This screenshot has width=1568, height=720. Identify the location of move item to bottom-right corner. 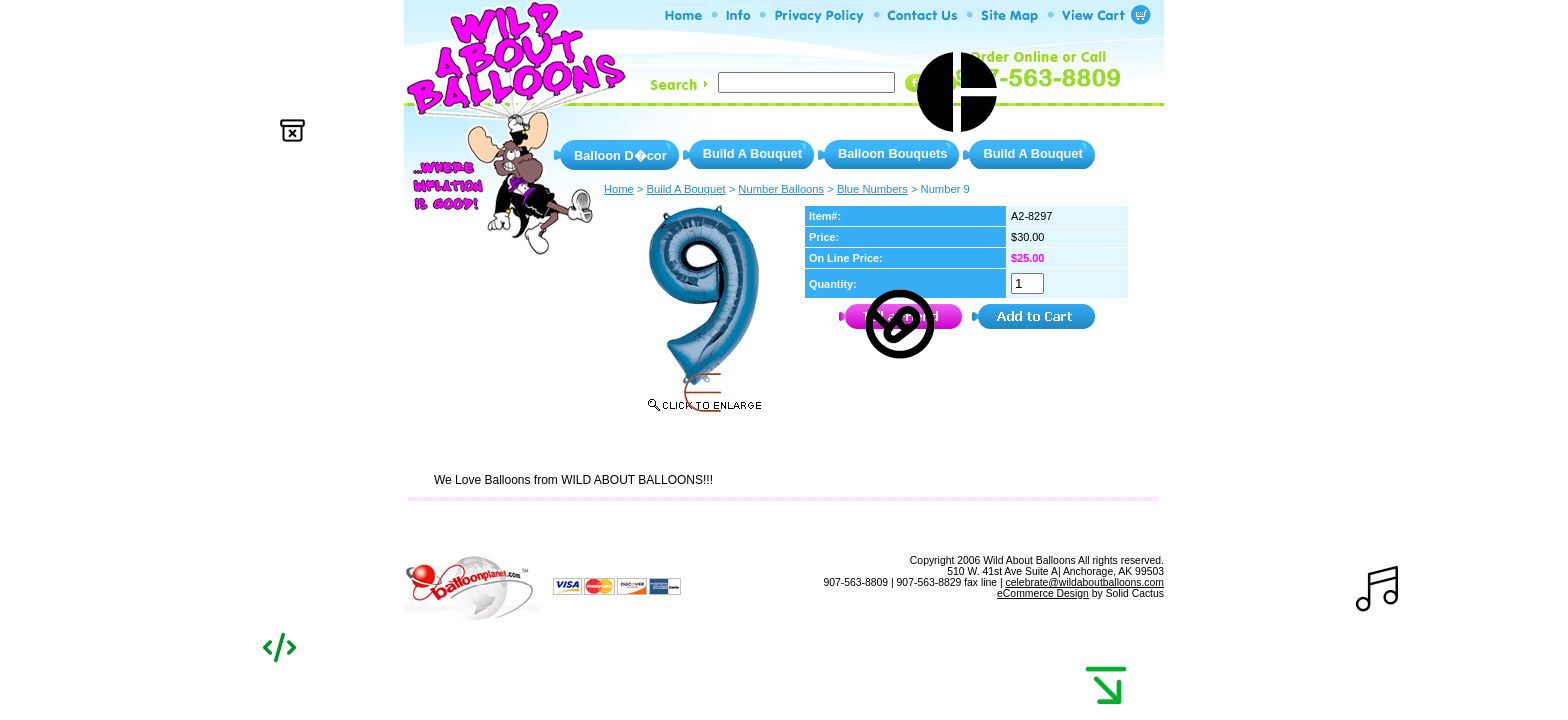
(1106, 687).